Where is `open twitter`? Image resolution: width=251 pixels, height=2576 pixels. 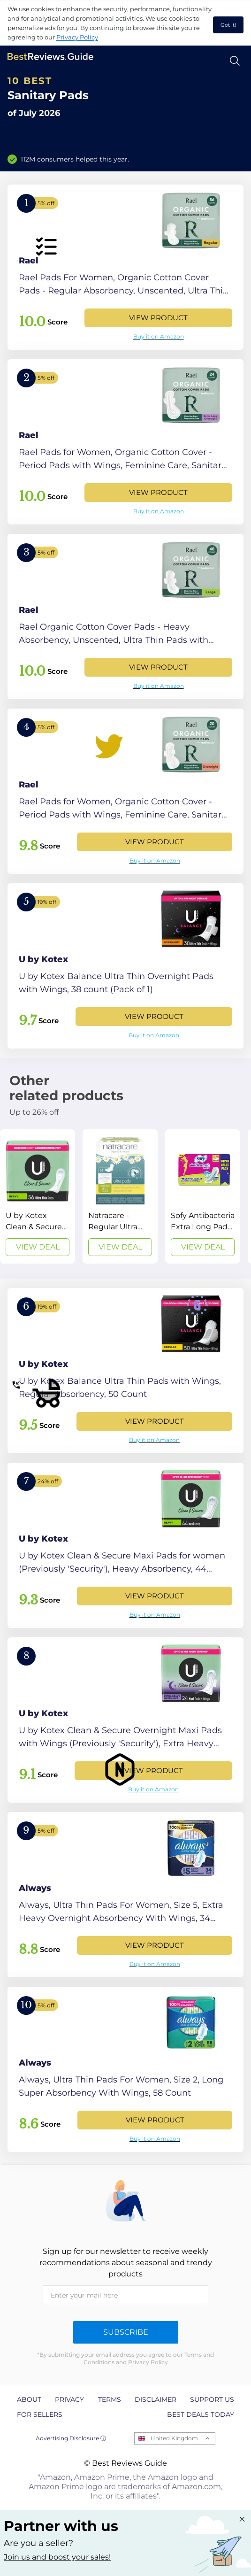 open twitter is located at coordinates (109, 746).